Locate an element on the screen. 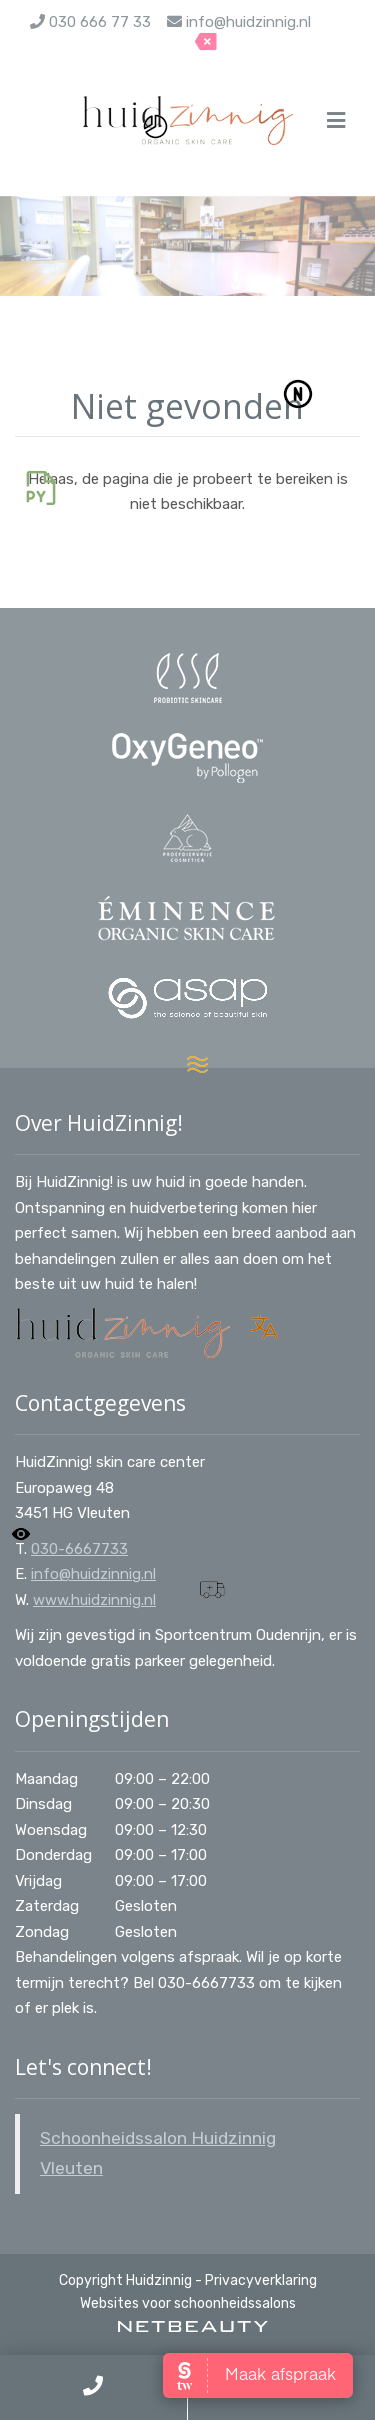 The image size is (375, 2420). translate text to another language is located at coordinates (263, 1327).